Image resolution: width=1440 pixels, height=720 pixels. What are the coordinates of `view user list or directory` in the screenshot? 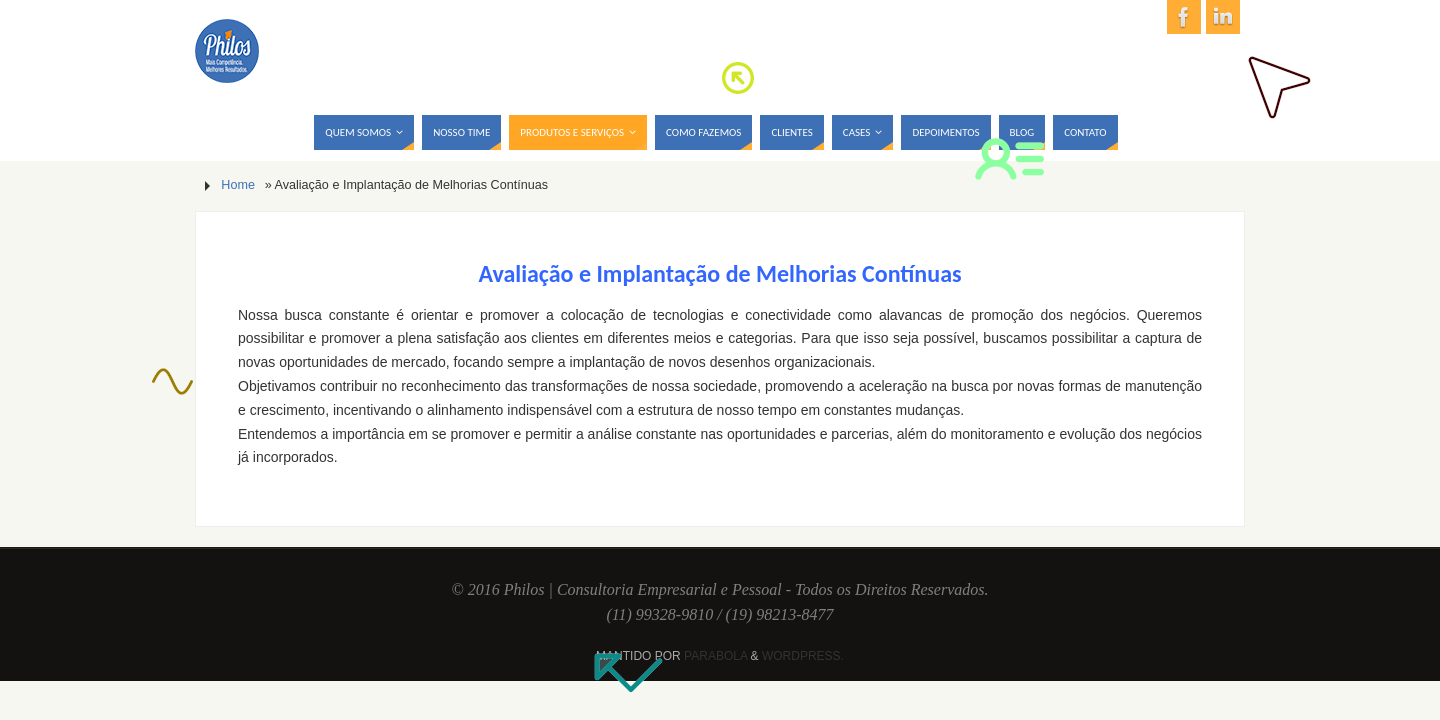 It's located at (1009, 159).